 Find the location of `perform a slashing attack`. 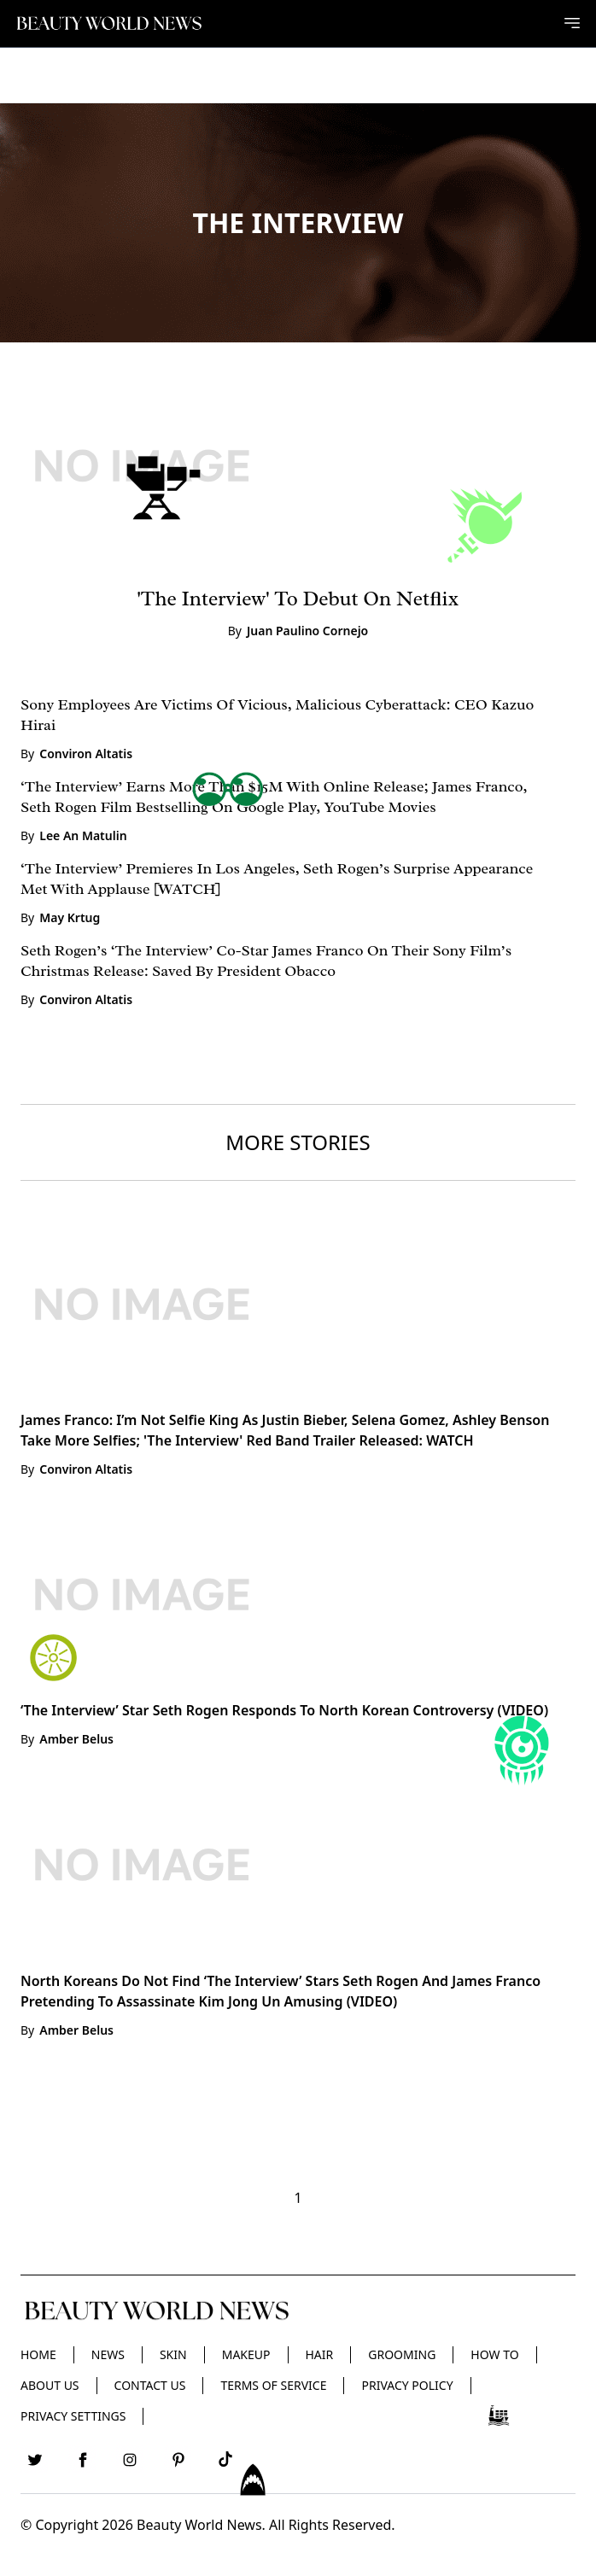

perform a slashing attack is located at coordinates (484, 525).